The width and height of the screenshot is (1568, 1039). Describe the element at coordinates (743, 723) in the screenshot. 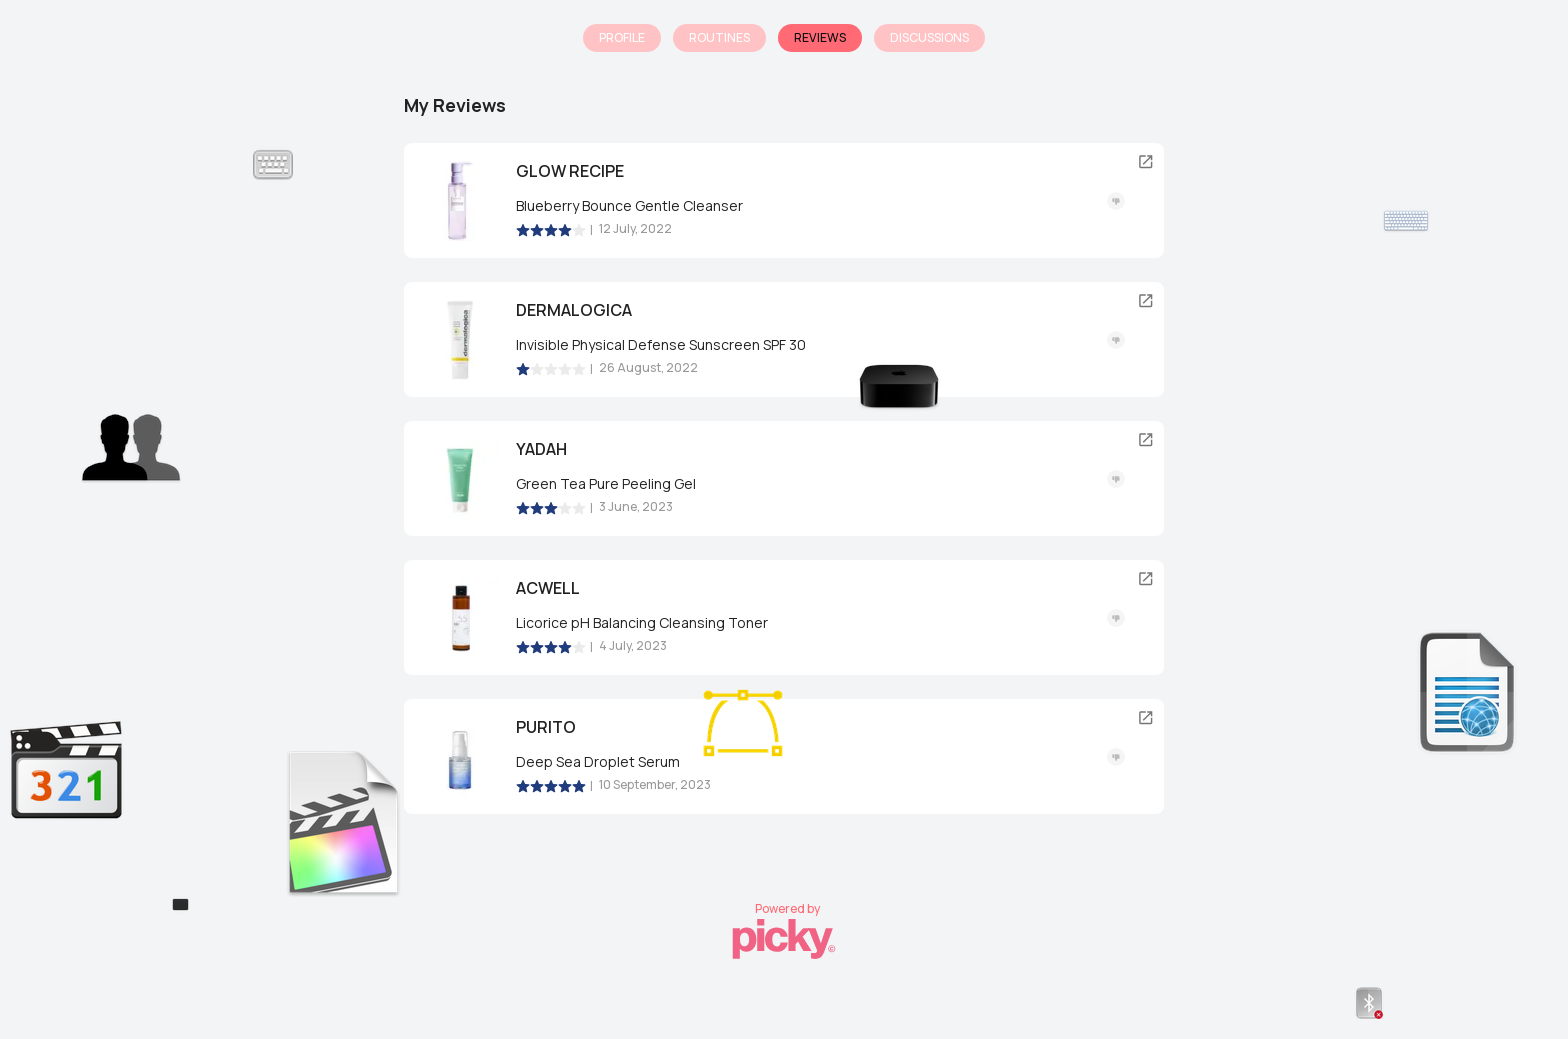

I see `access shape library in iMovie` at that location.